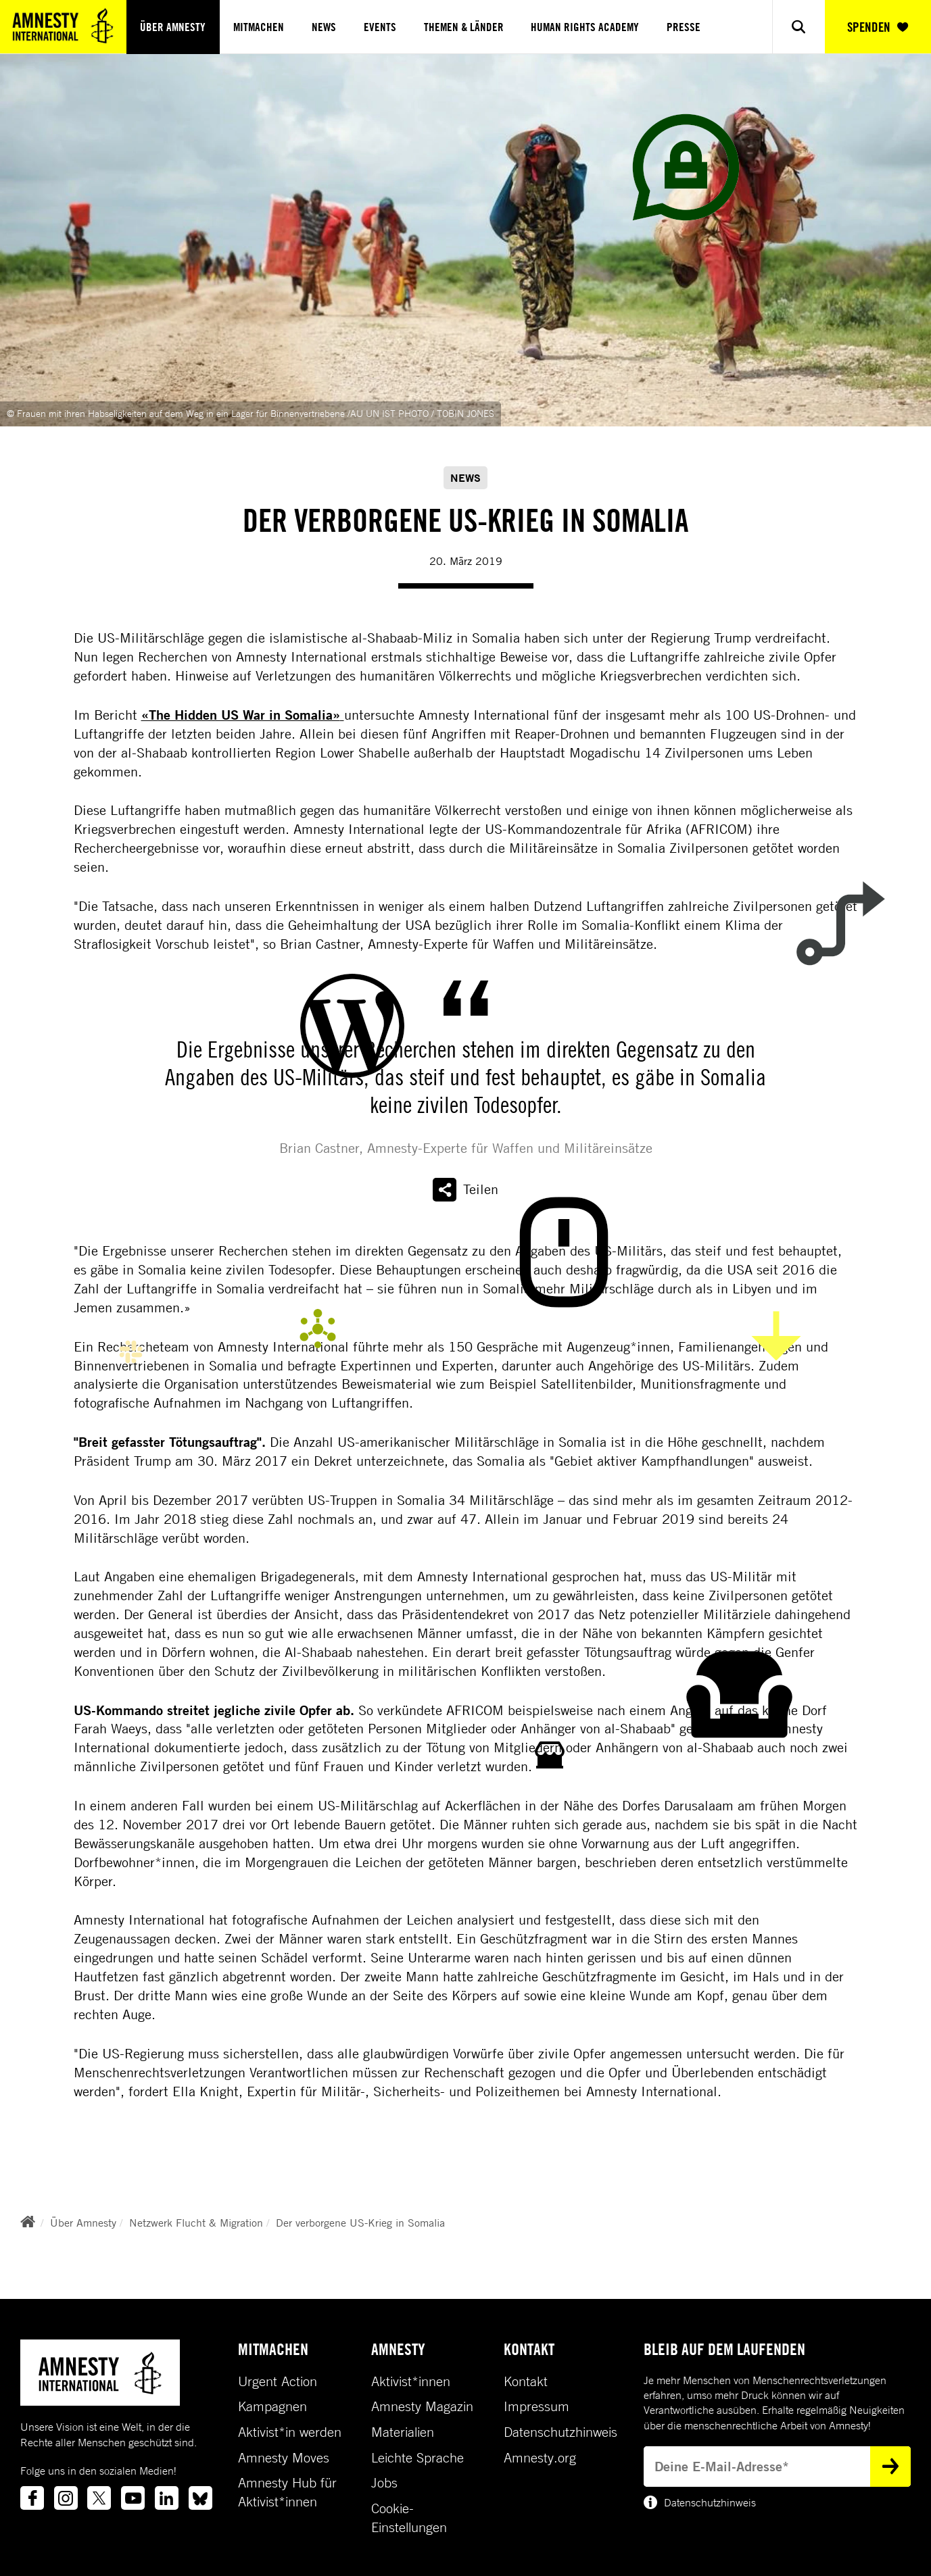  I want to click on start a private or encrypted conversation, so click(686, 167).